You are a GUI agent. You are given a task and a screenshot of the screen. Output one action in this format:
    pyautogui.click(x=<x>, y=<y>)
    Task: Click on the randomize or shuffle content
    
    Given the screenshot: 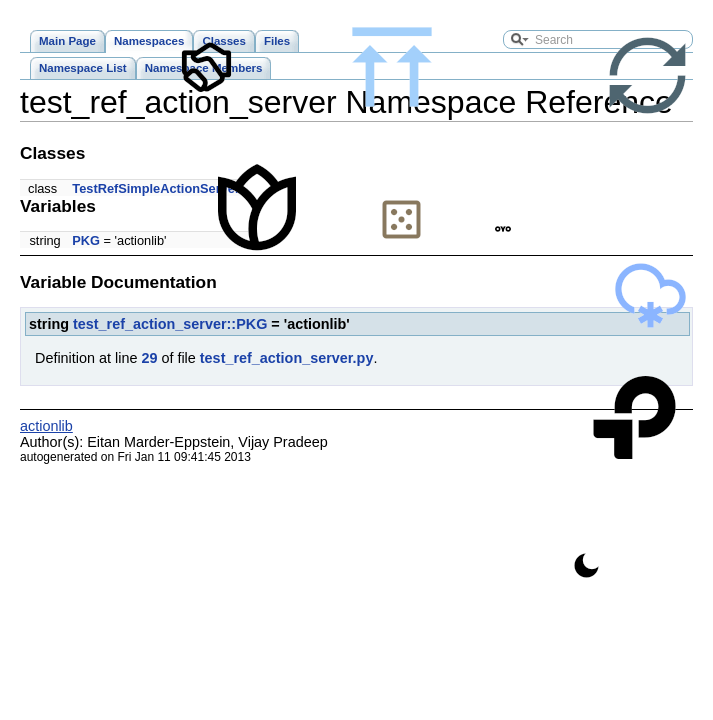 What is the action you would take?
    pyautogui.click(x=401, y=219)
    